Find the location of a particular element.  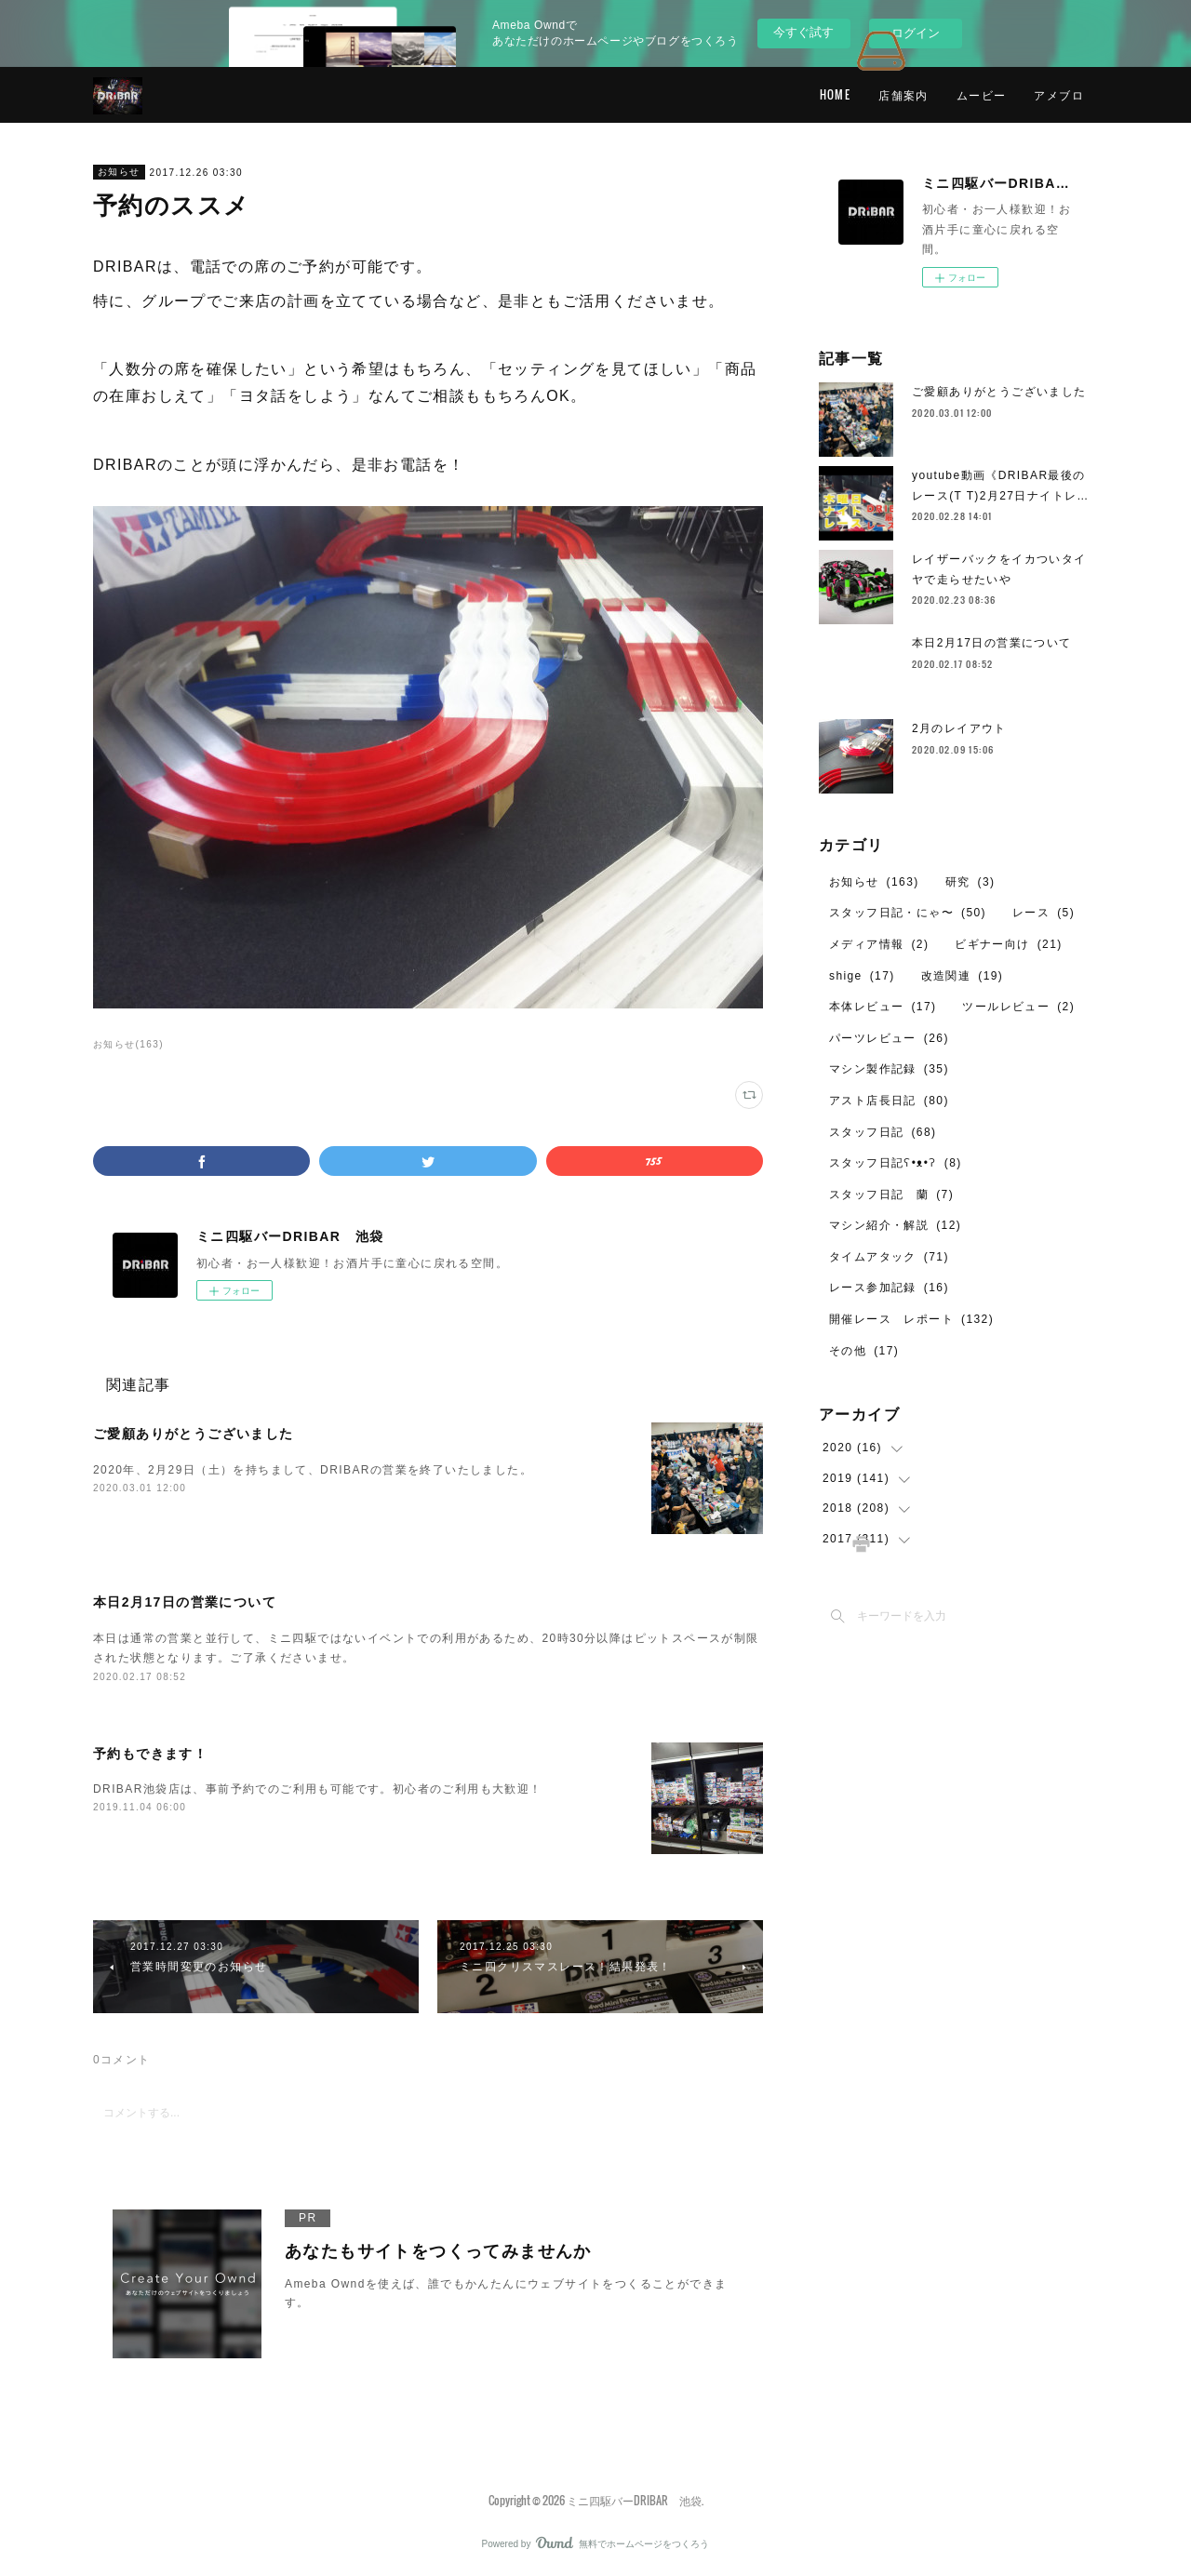

print the current document is located at coordinates (861, 1544).